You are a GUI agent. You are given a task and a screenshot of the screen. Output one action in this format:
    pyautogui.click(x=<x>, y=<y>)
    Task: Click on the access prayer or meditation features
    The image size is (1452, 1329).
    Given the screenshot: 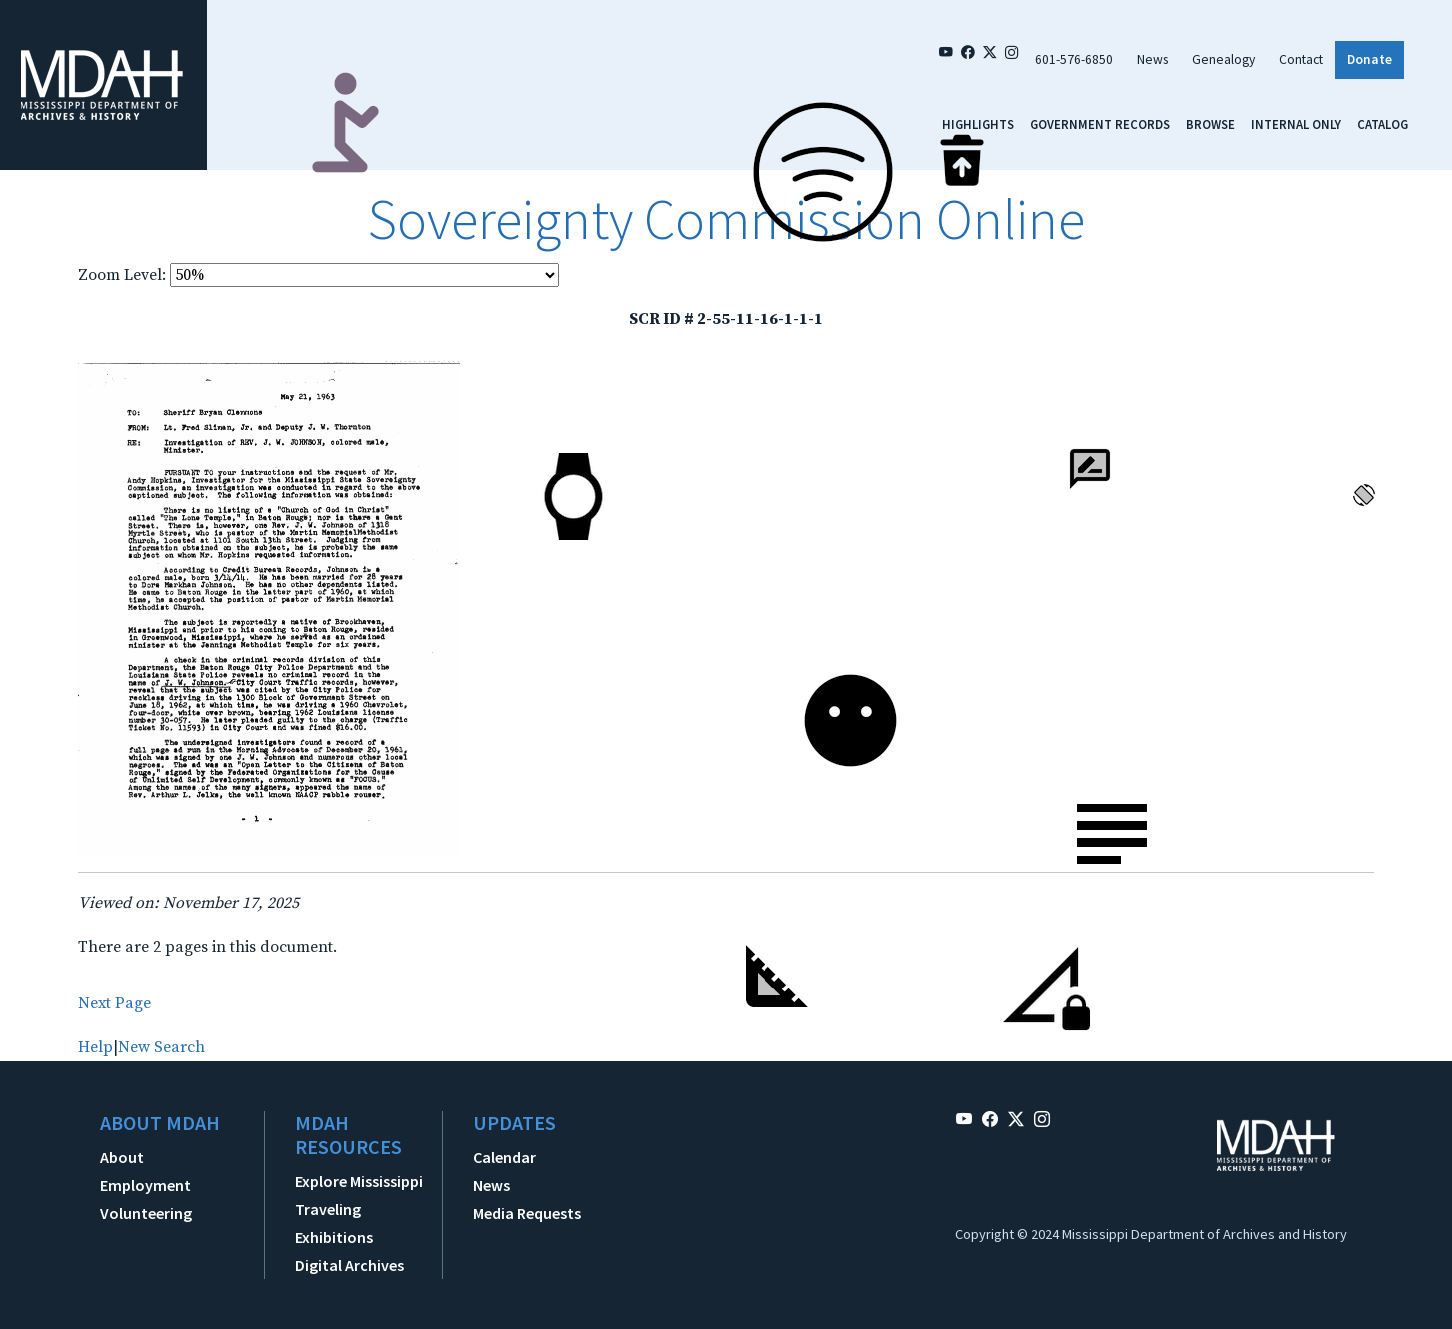 What is the action you would take?
    pyautogui.click(x=345, y=122)
    